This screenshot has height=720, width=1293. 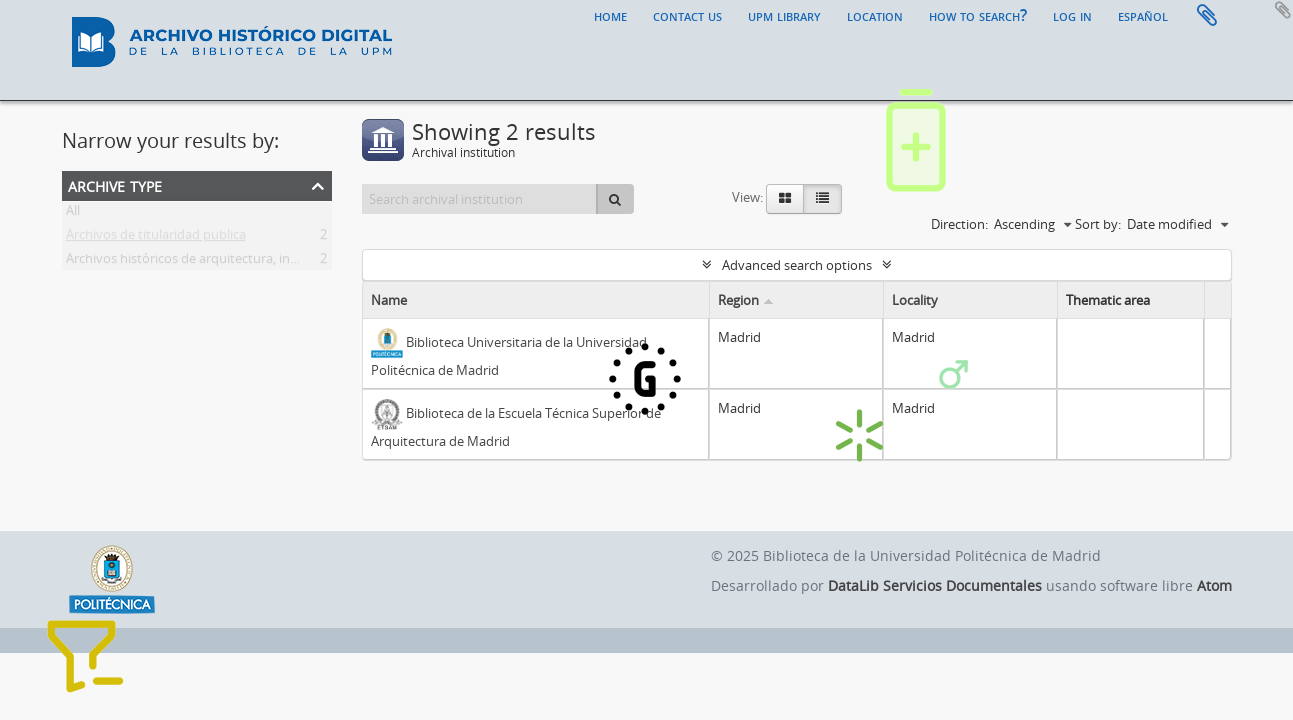 I want to click on indicates male gender selection, so click(x=953, y=374).